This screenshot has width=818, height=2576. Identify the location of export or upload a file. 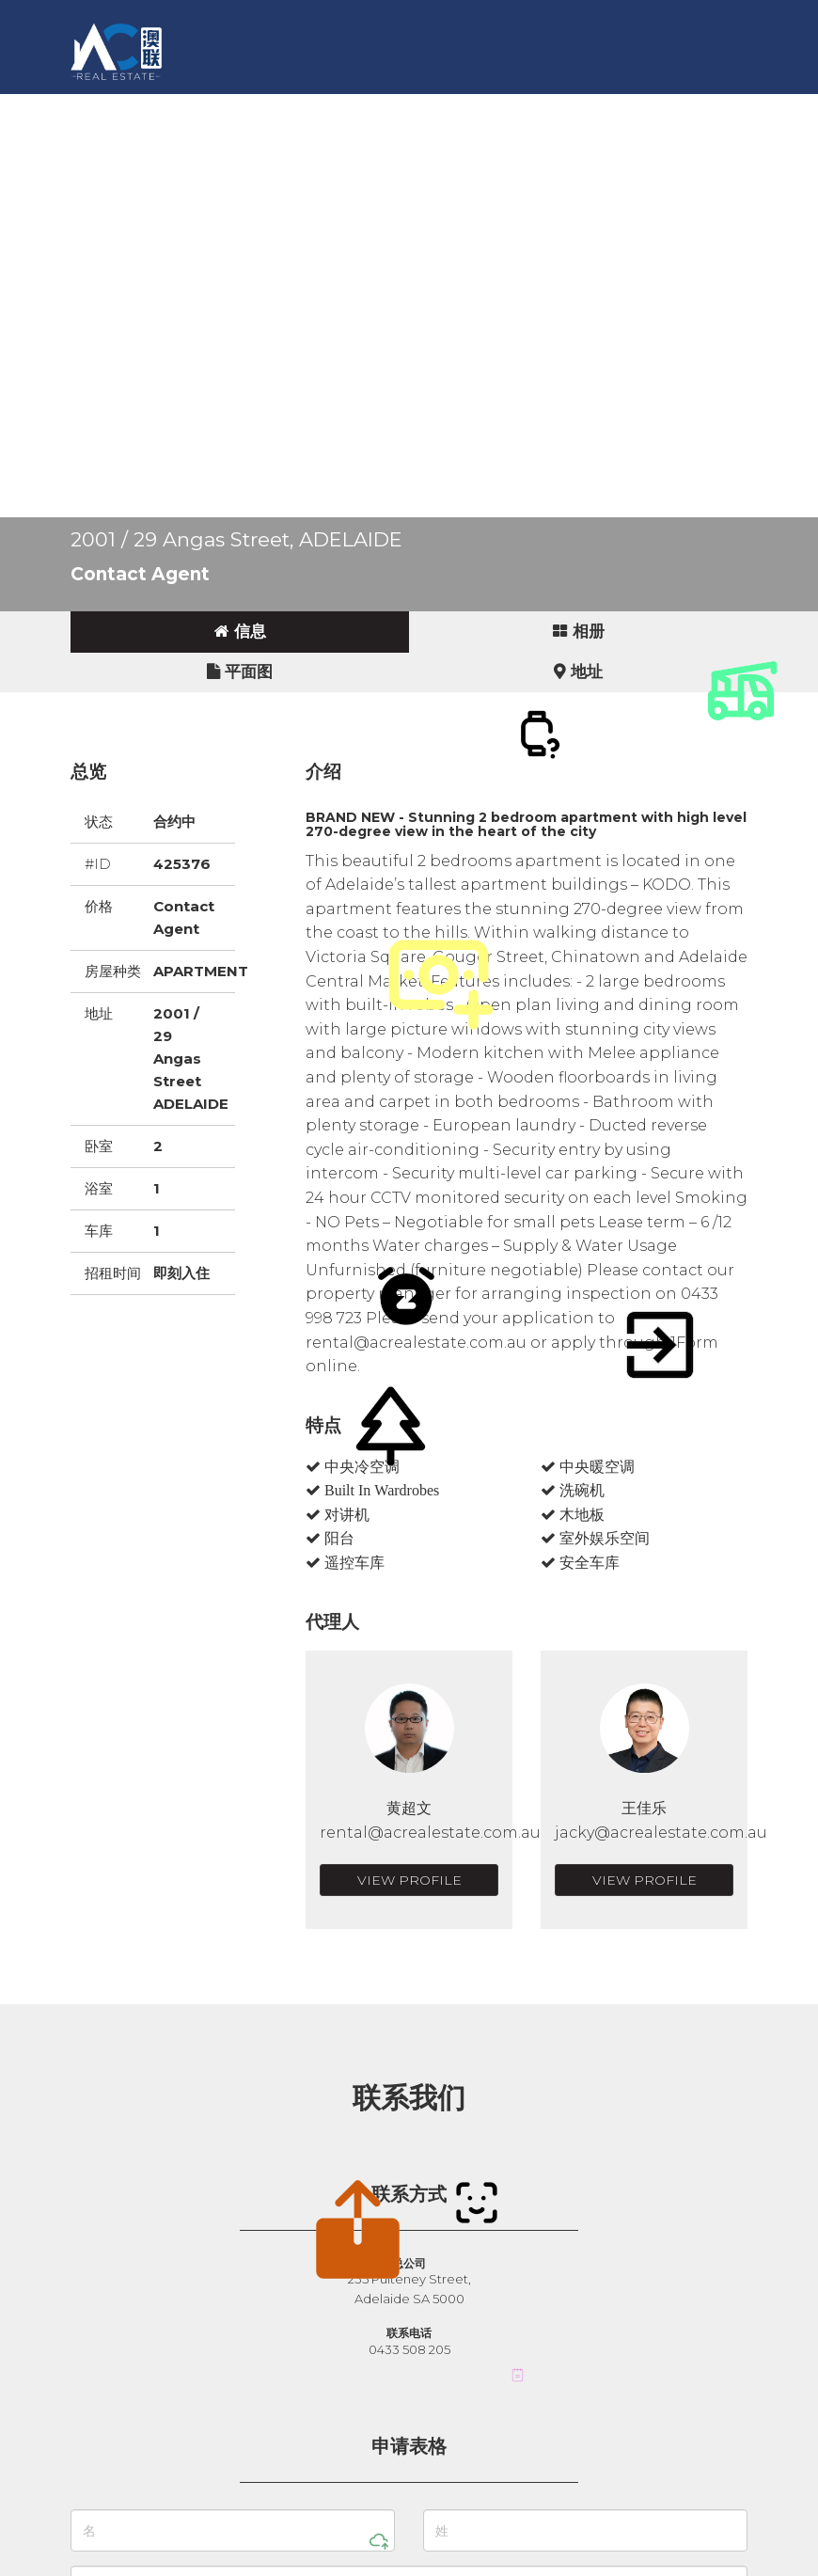
(357, 2233).